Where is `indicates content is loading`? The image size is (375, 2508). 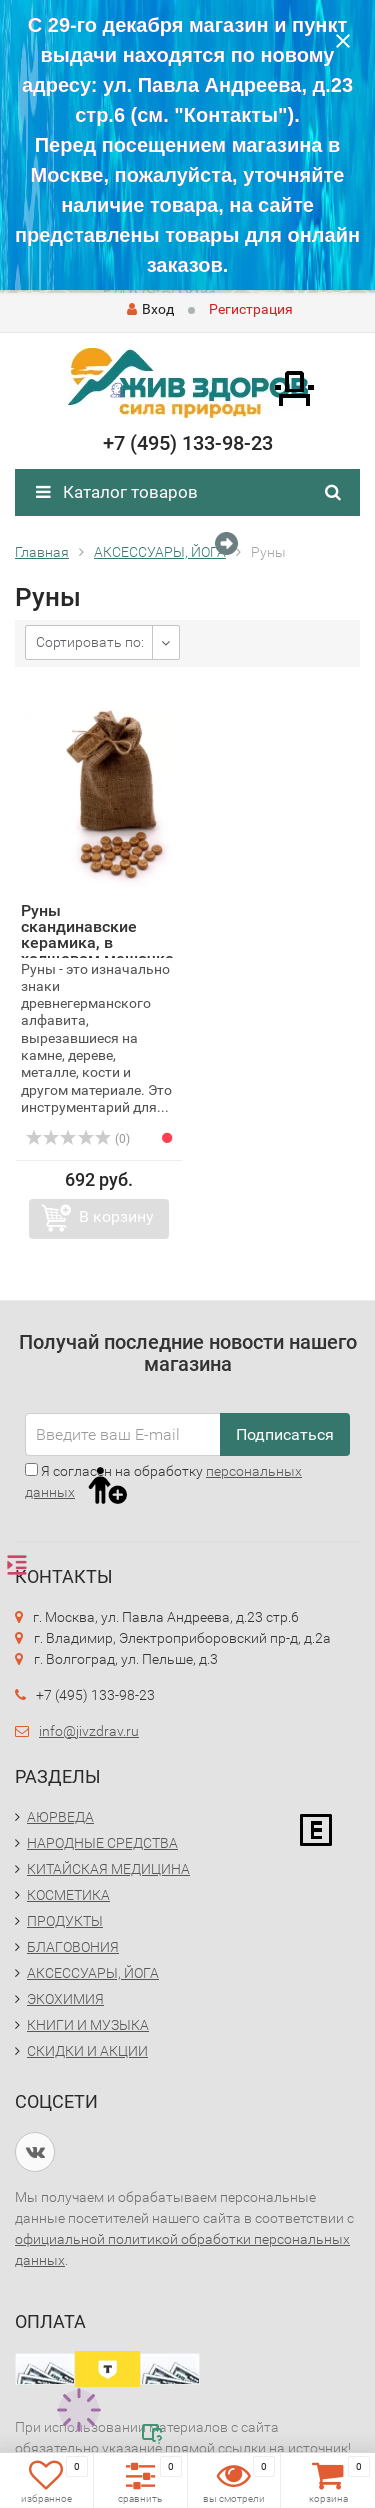 indicates content is loading is located at coordinates (79, 2410).